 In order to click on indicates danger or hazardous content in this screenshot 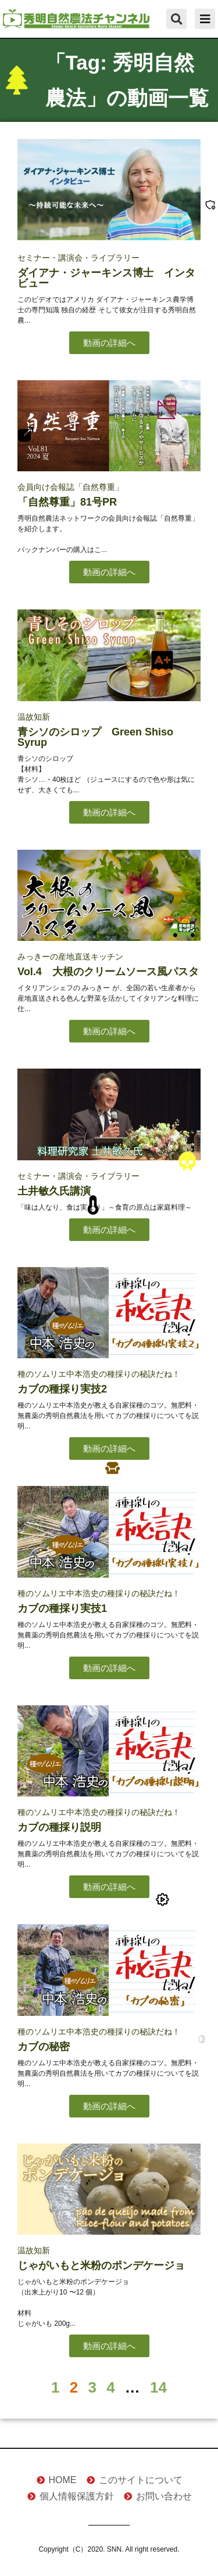, I will do `click(187, 1161)`.